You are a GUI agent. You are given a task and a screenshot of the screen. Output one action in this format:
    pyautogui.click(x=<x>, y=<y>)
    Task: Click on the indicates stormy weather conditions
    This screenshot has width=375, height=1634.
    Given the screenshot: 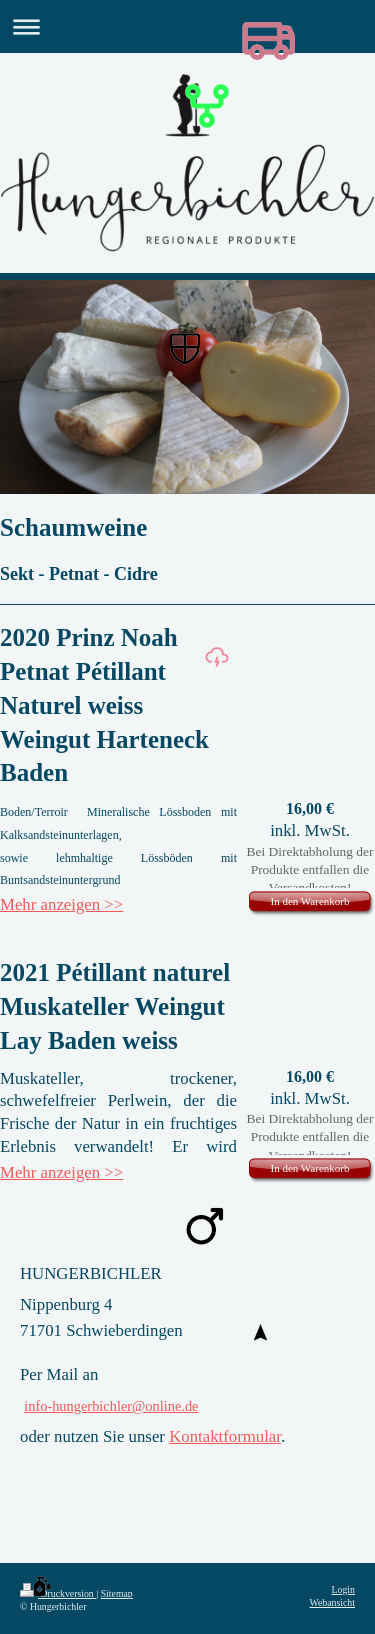 What is the action you would take?
    pyautogui.click(x=216, y=655)
    